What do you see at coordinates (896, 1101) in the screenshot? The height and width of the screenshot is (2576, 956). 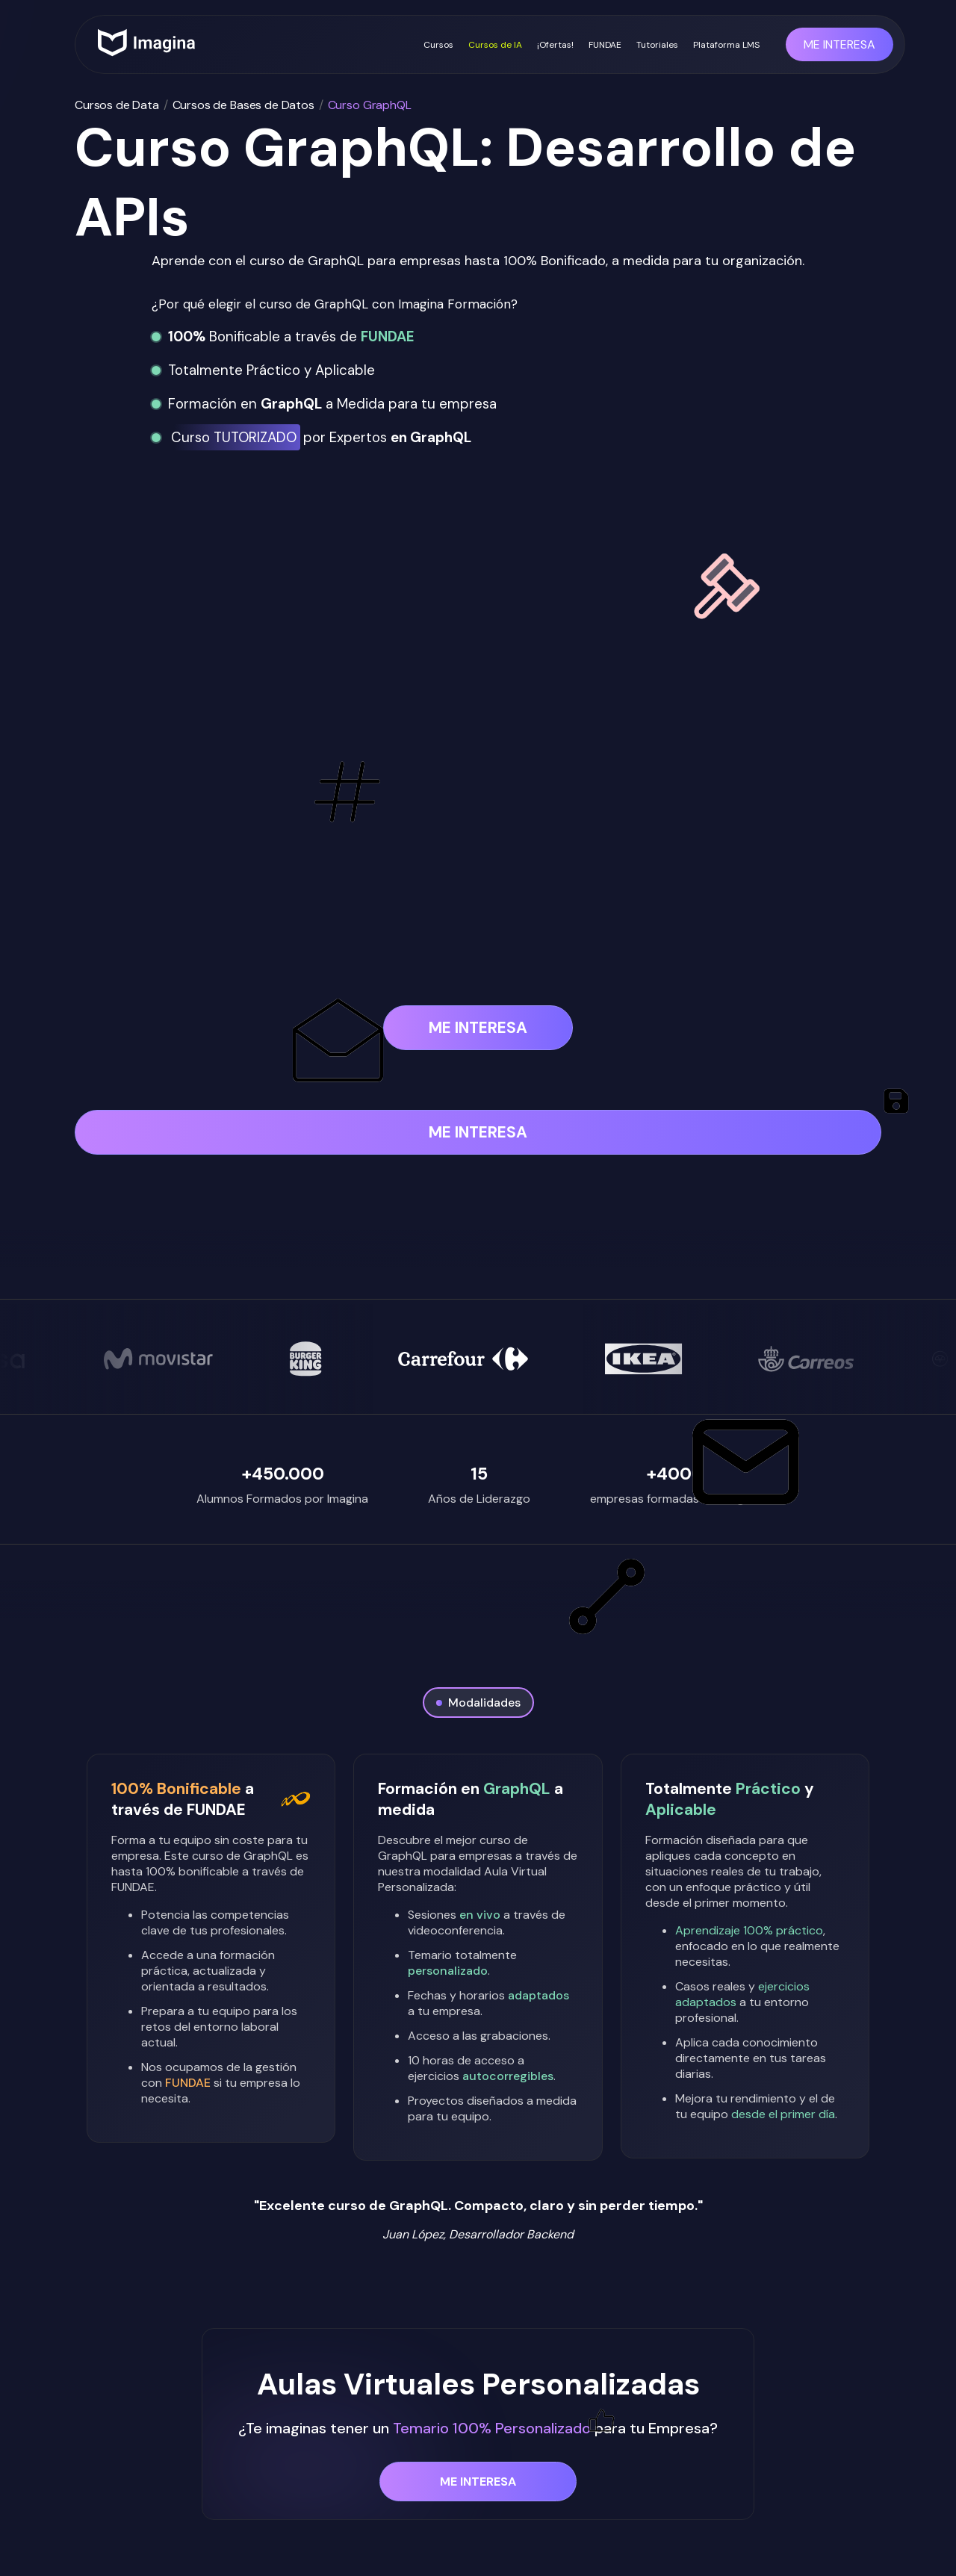 I see `save current file or document` at bounding box center [896, 1101].